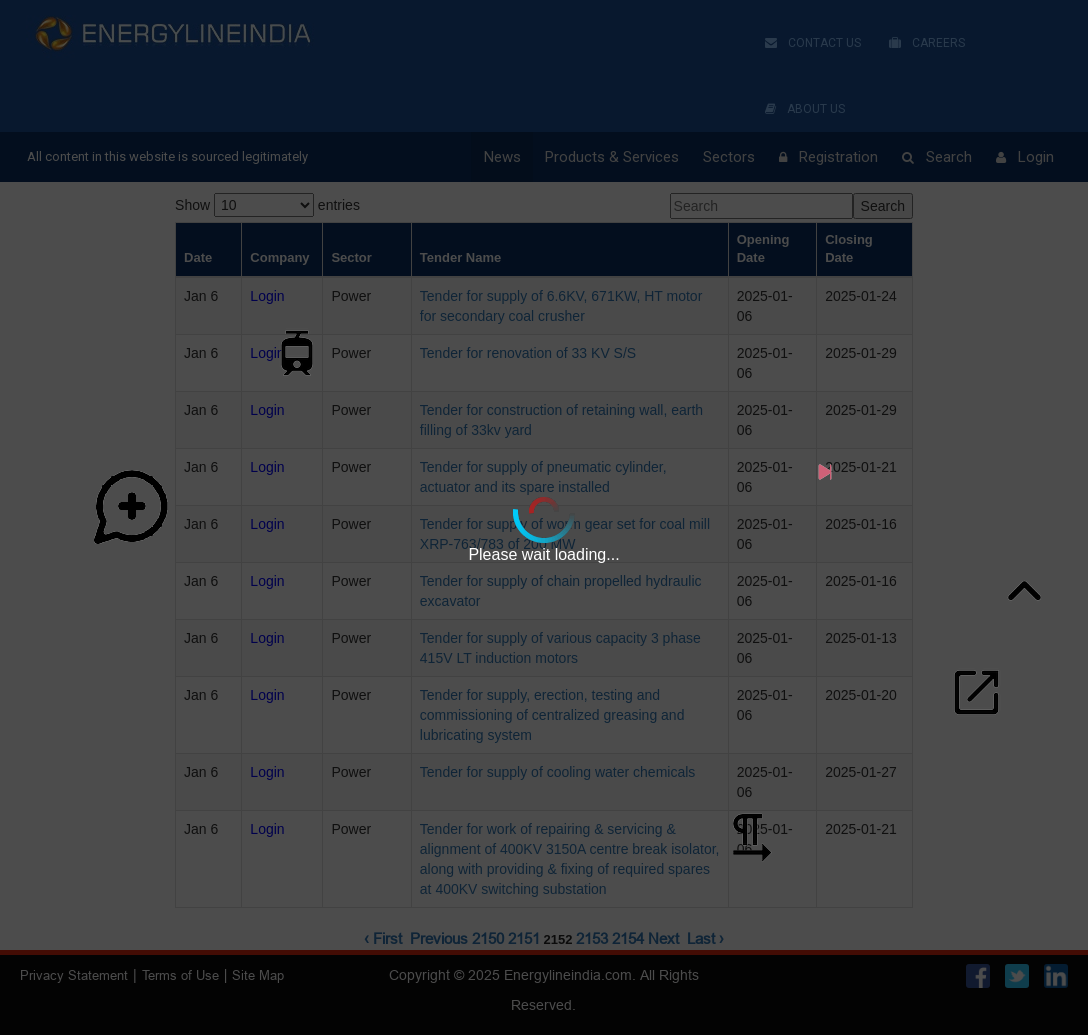 This screenshot has height=1035, width=1088. I want to click on set text direction to left-to-right, so click(750, 838).